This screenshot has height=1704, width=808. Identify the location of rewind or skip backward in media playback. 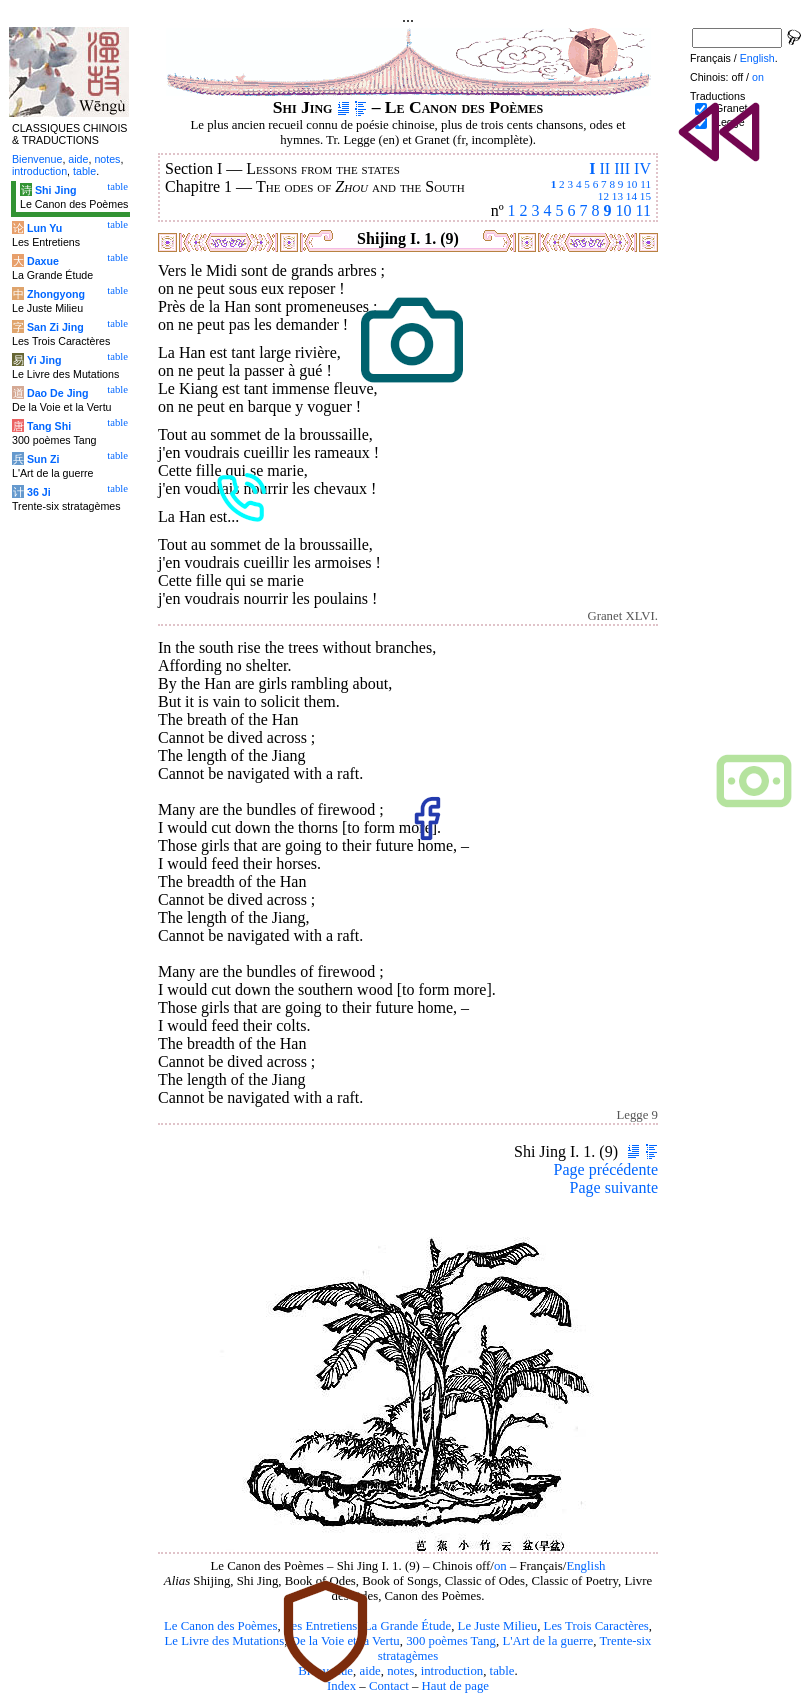
(719, 132).